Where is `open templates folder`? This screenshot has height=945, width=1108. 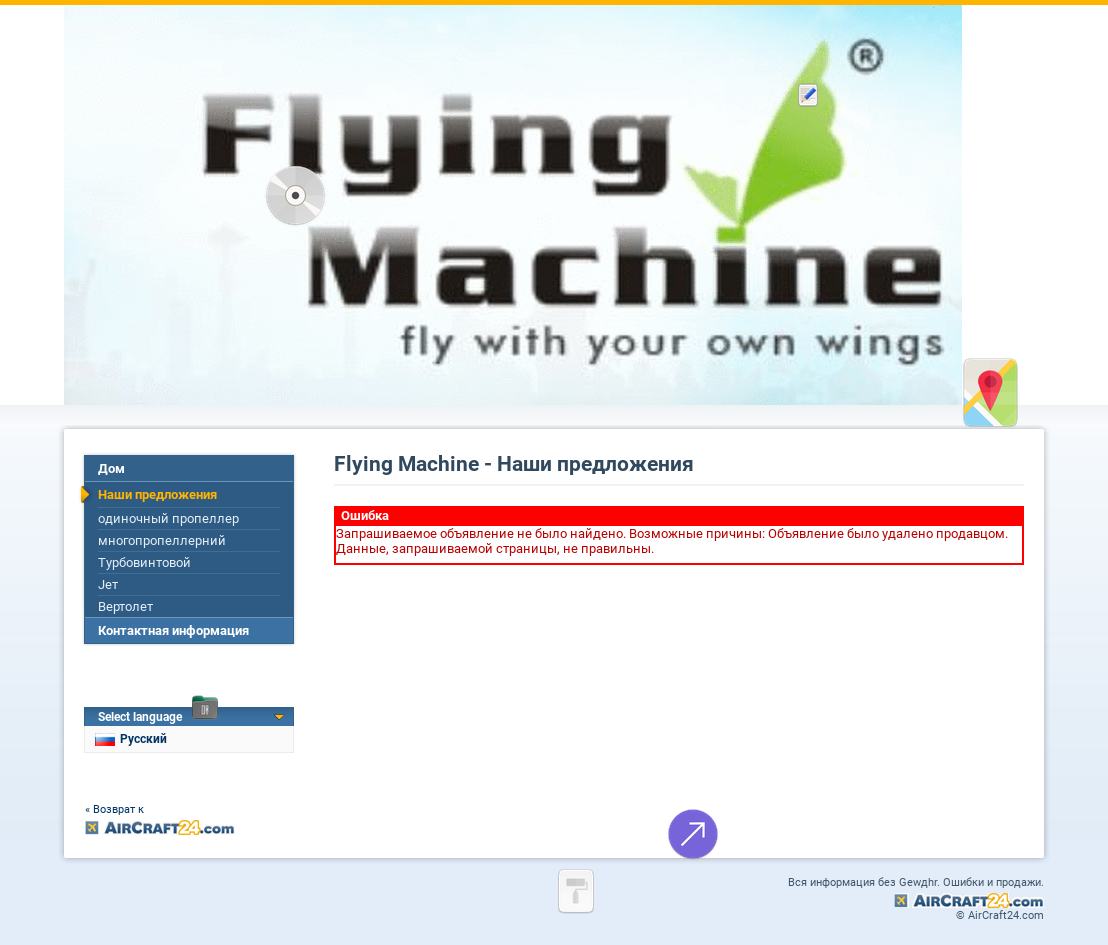 open templates folder is located at coordinates (205, 707).